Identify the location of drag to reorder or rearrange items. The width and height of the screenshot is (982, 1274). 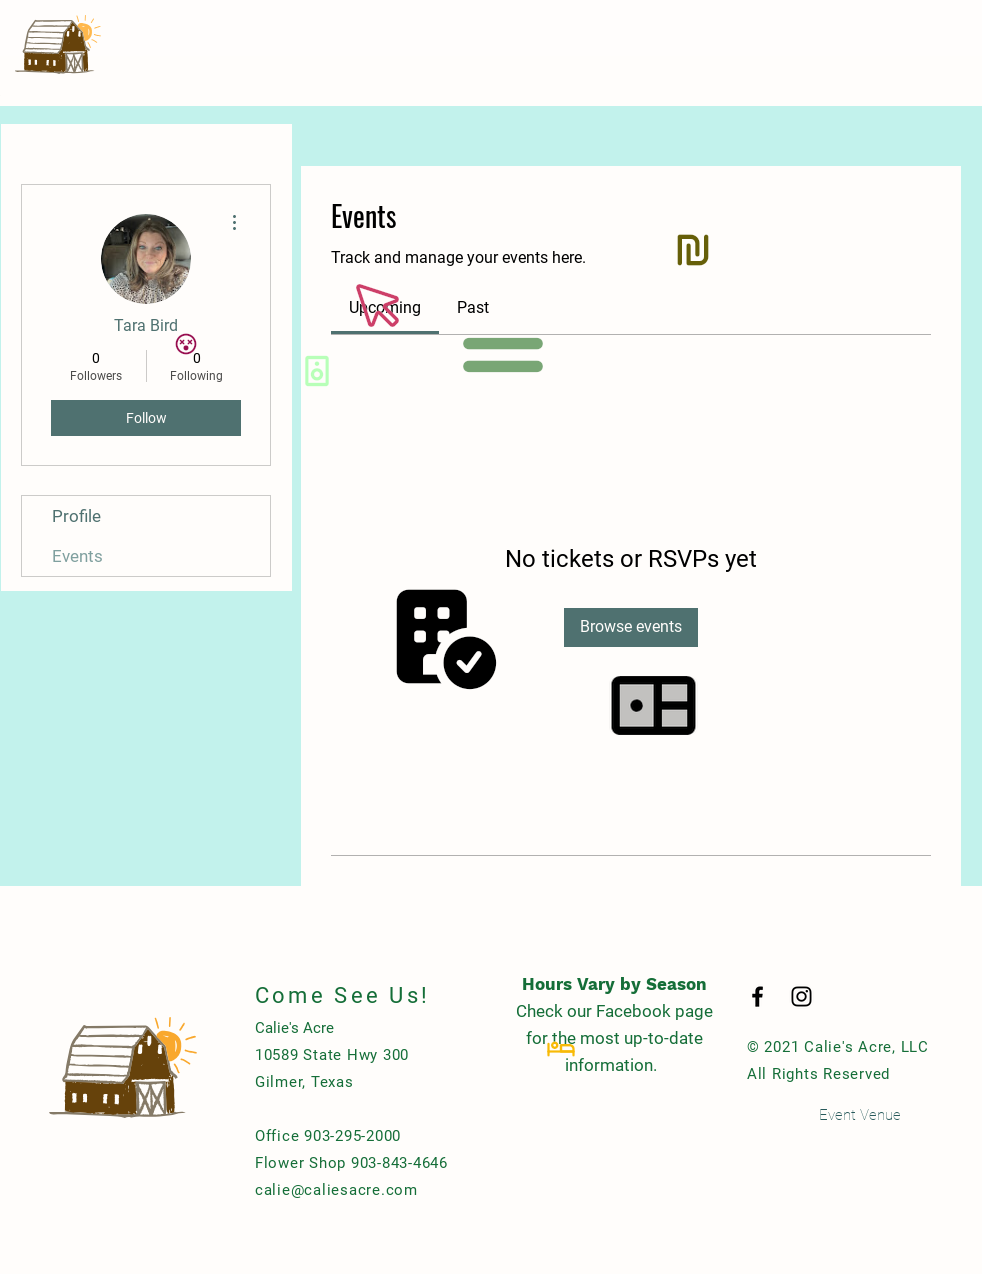
(503, 355).